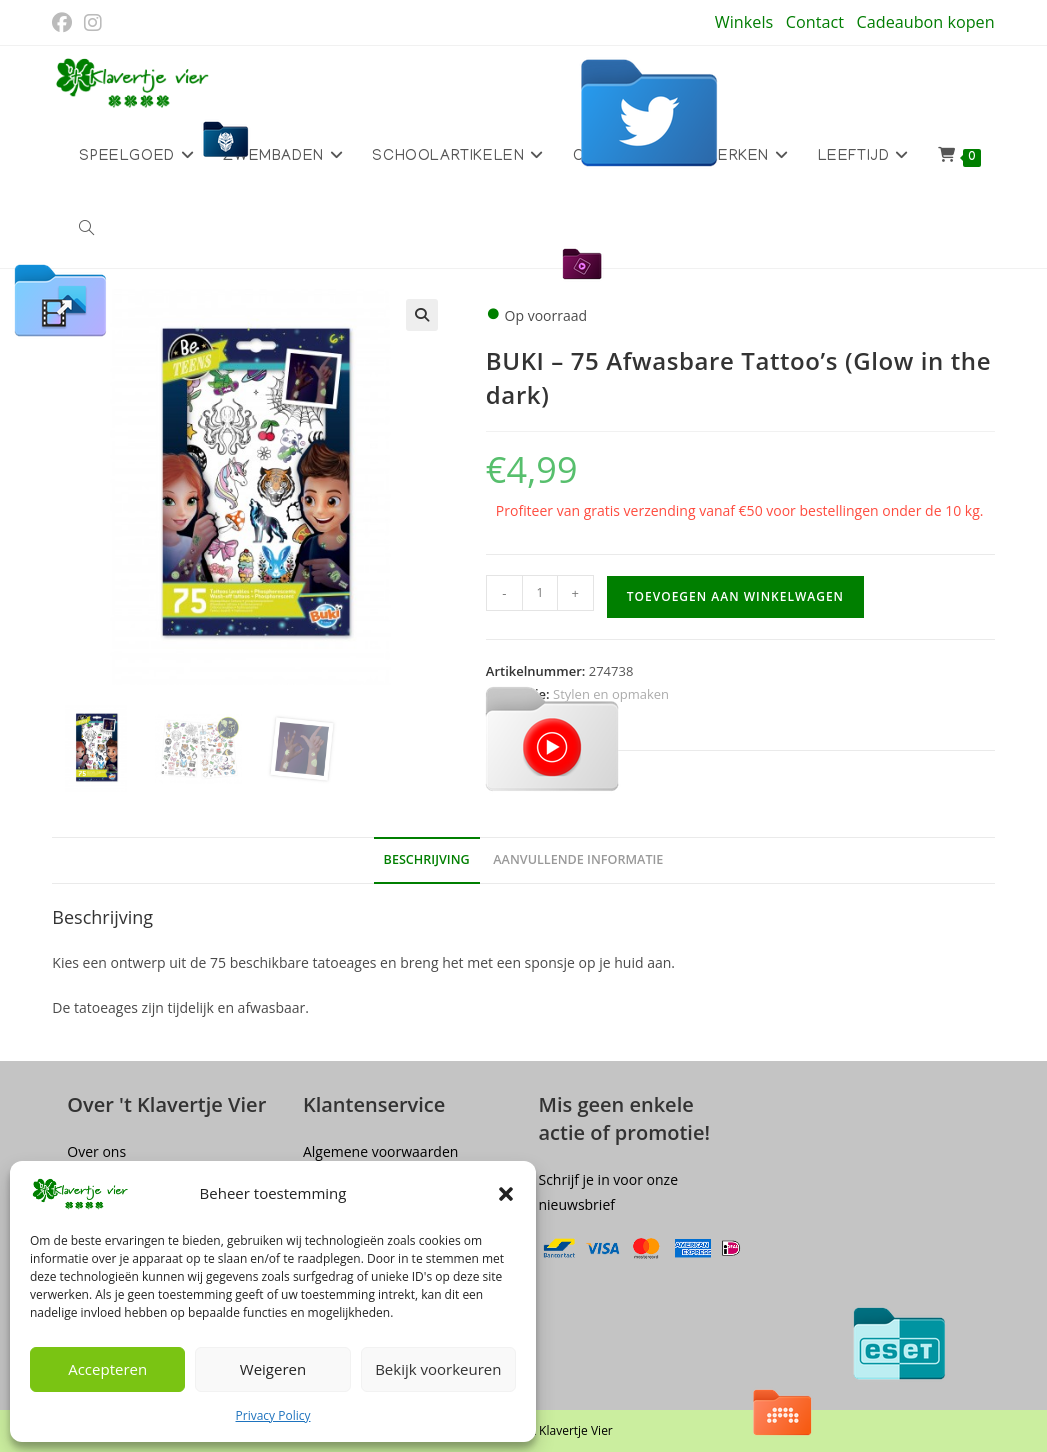  What do you see at coordinates (60, 303) in the screenshot?
I see `folder containing video to image conversion files` at bounding box center [60, 303].